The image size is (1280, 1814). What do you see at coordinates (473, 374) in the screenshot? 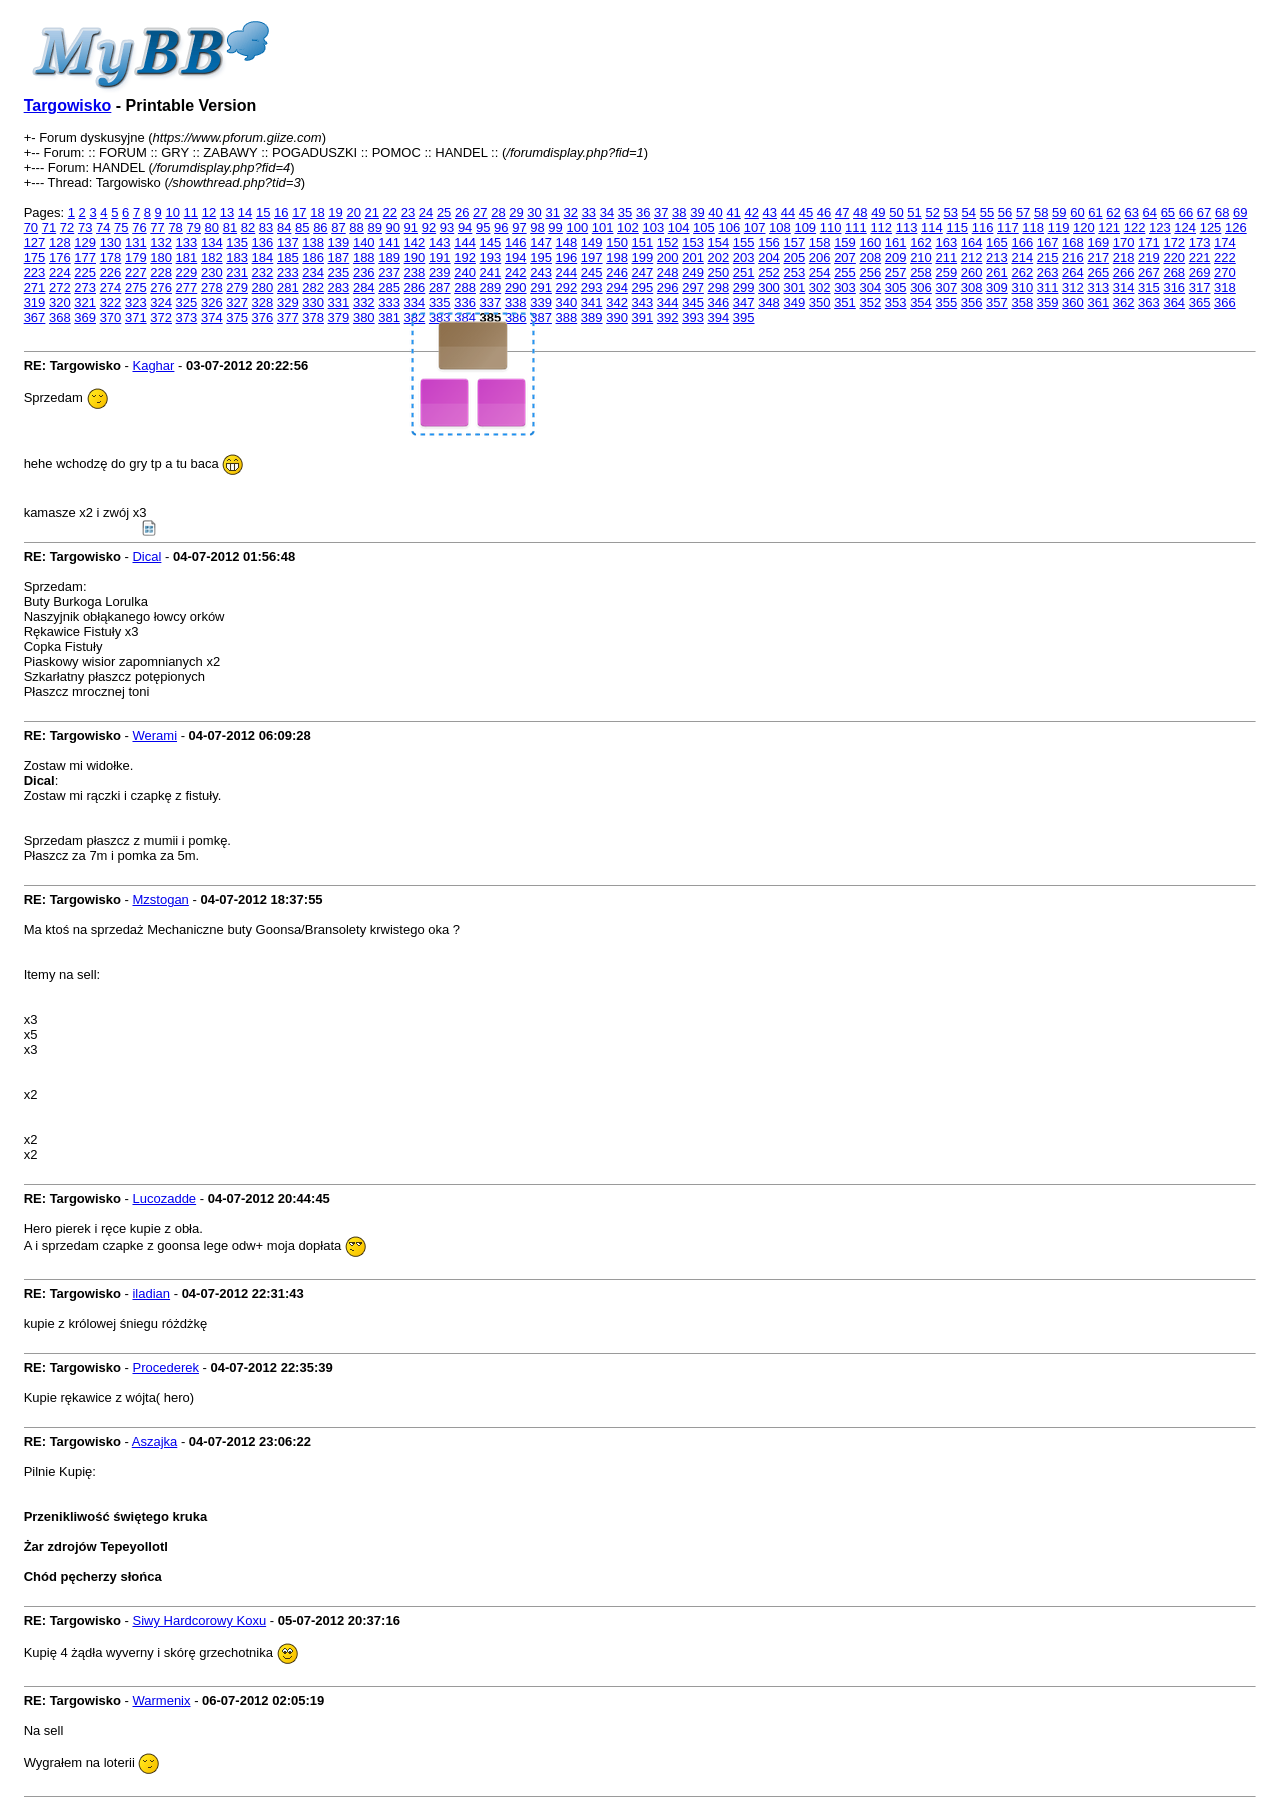
I see `select all items in the current view` at bounding box center [473, 374].